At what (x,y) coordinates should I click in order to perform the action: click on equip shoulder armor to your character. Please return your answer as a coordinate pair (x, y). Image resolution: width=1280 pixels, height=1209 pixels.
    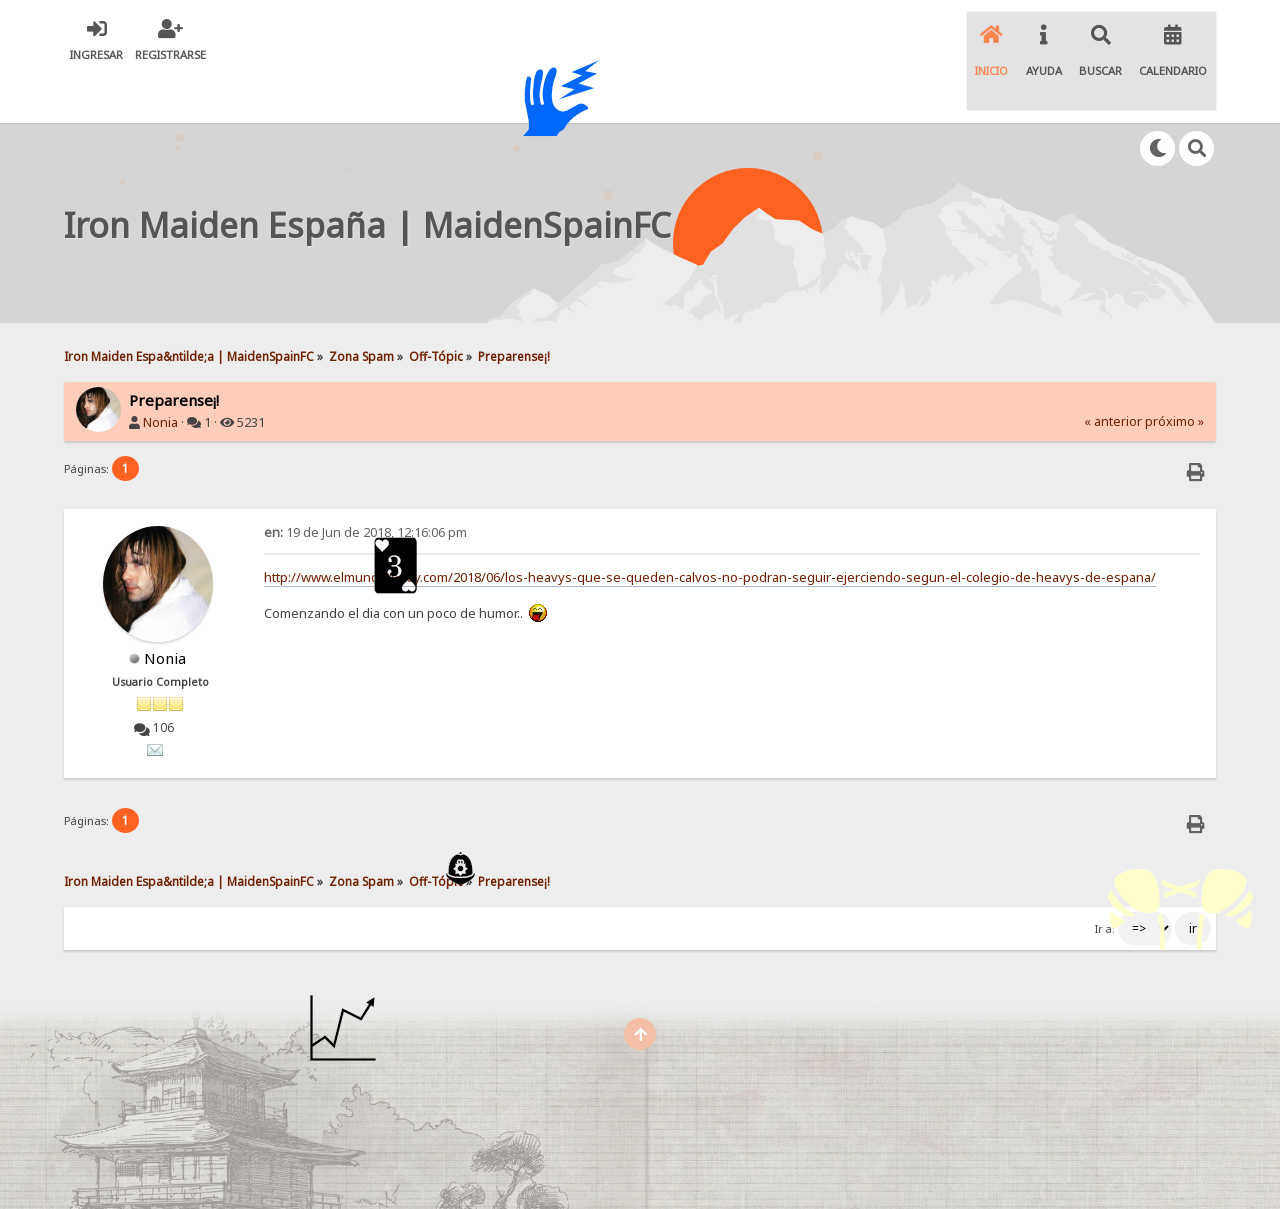
    Looking at the image, I should click on (1180, 909).